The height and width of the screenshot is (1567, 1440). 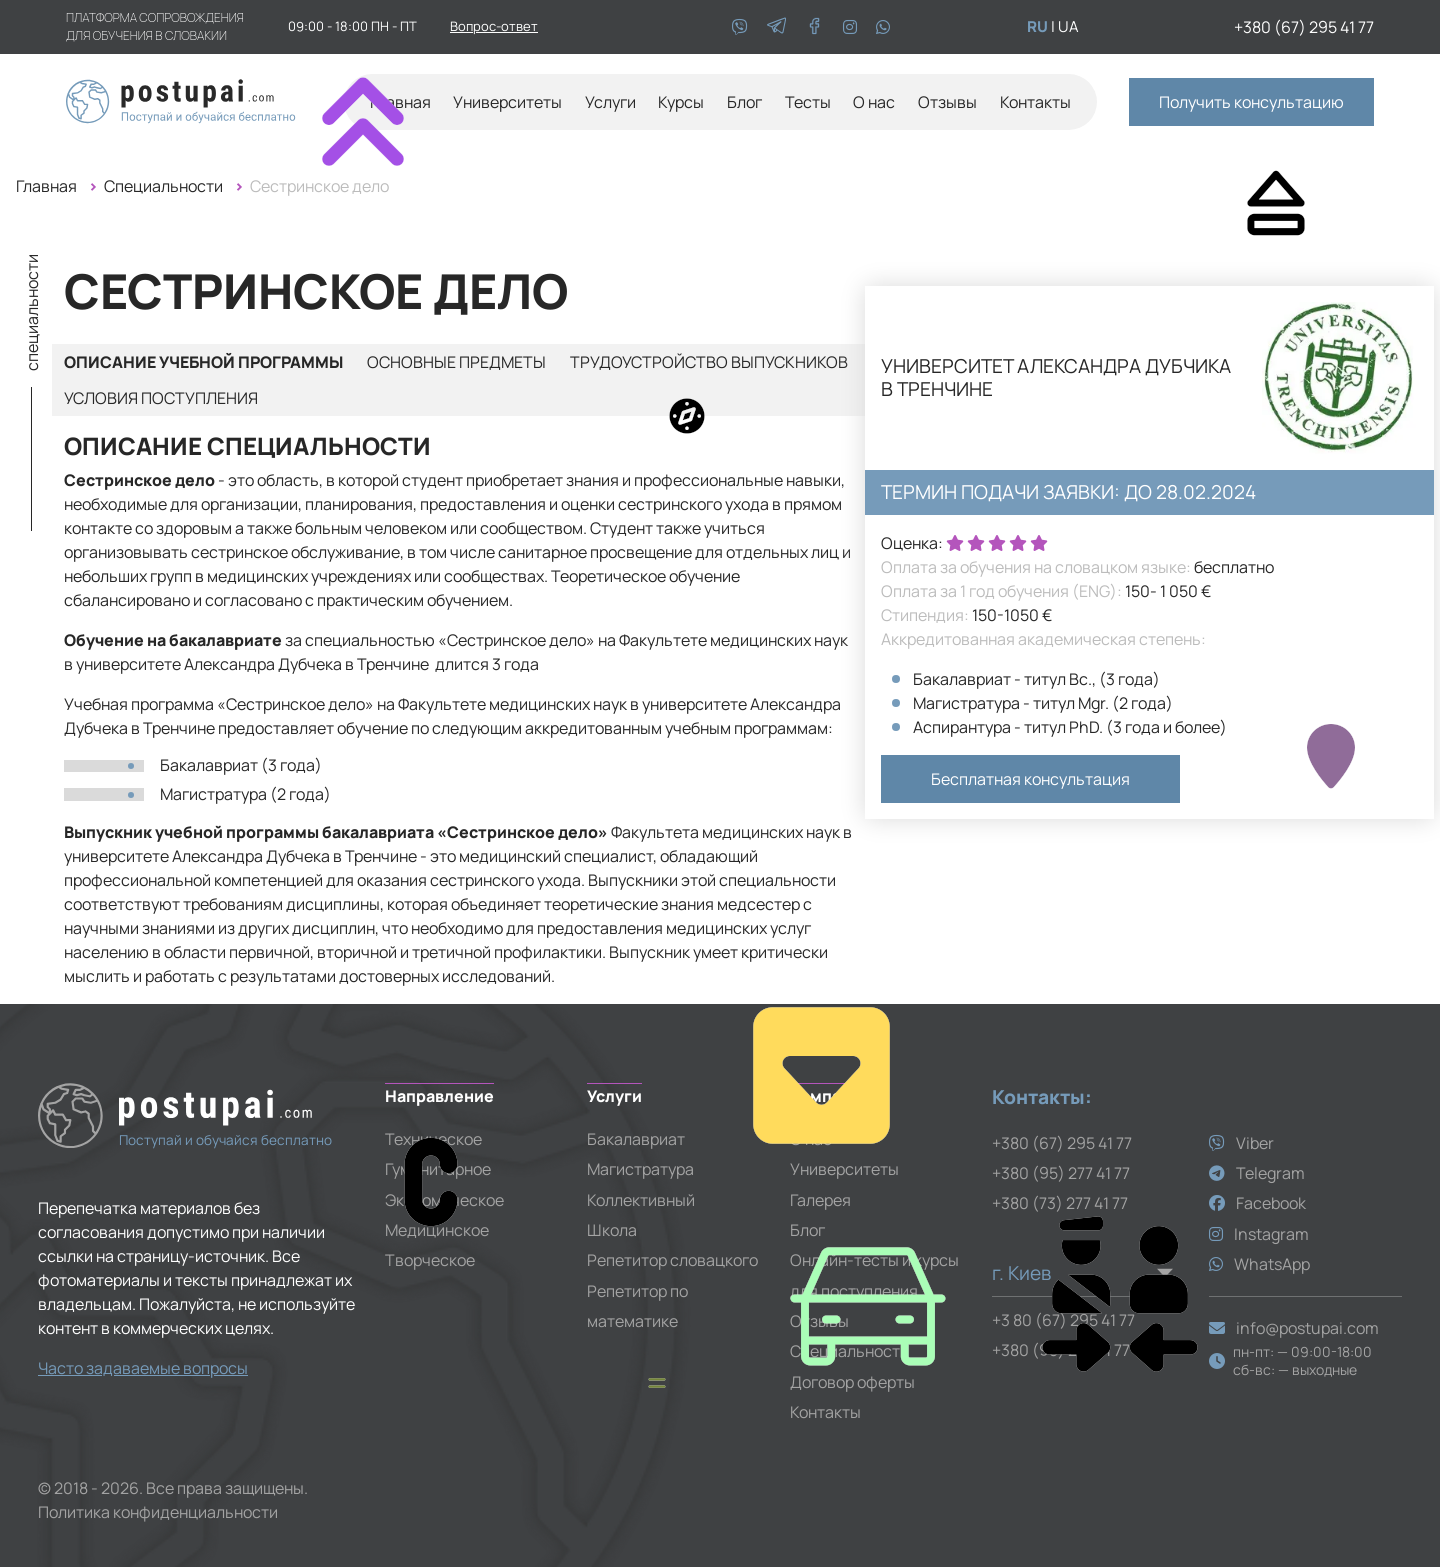 What do you see at coordinates (868, 1309) in the screenshot?
I see `access vehicle or transportation options` at bounding box center [868, 1309].